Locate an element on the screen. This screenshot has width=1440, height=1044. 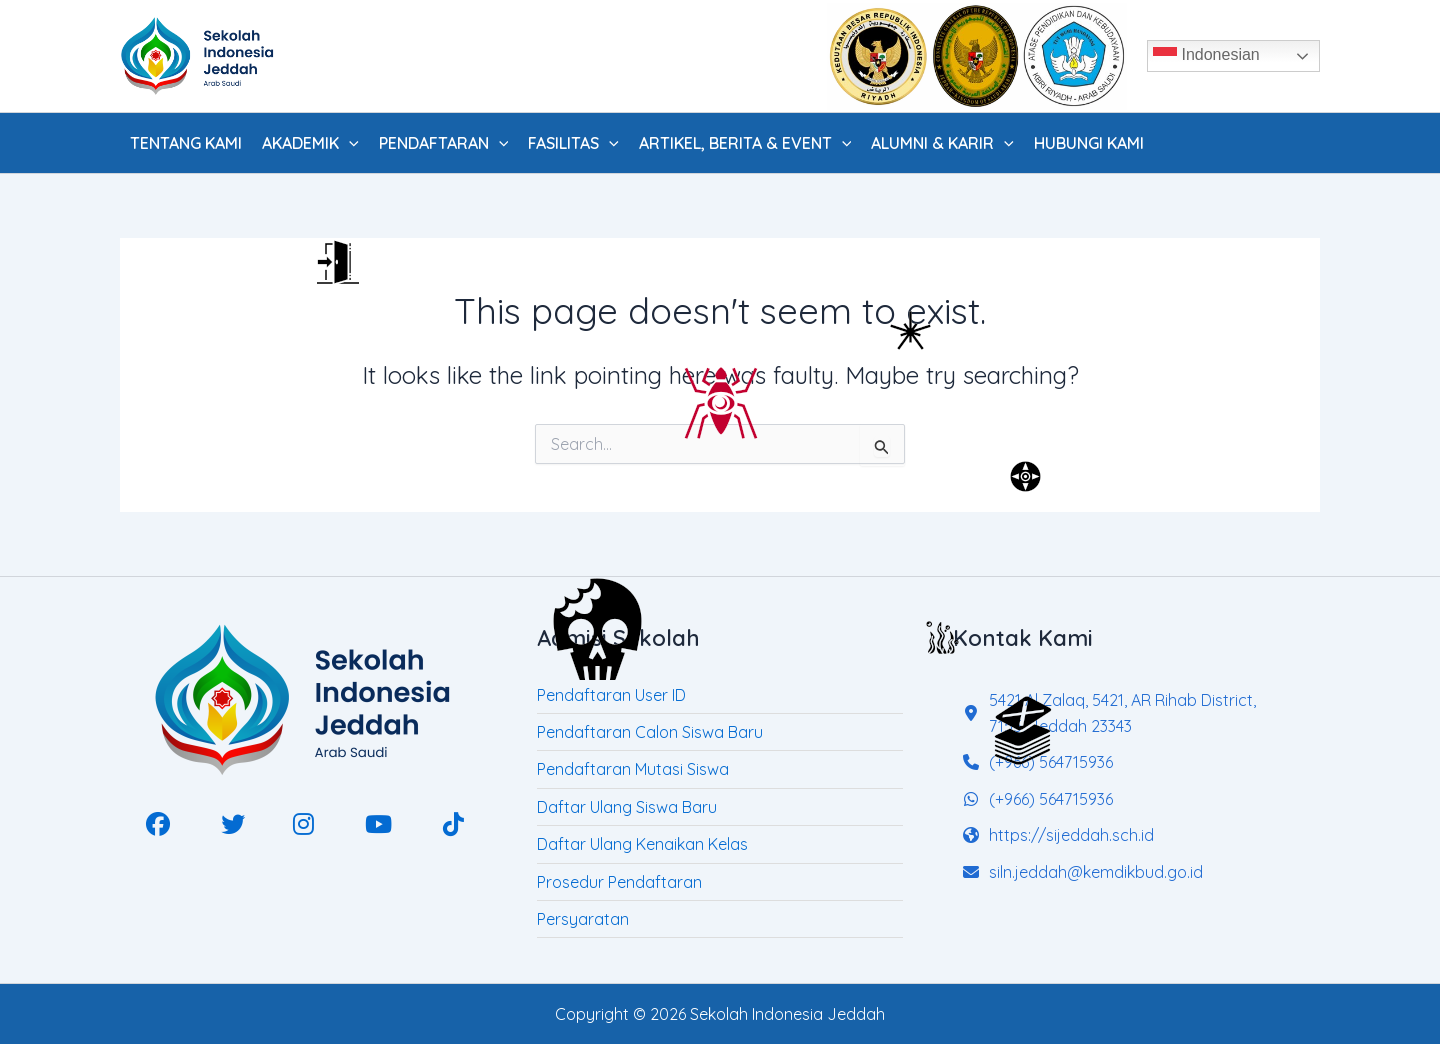
activate laser or beam attack is located at coordinates (910, 330).